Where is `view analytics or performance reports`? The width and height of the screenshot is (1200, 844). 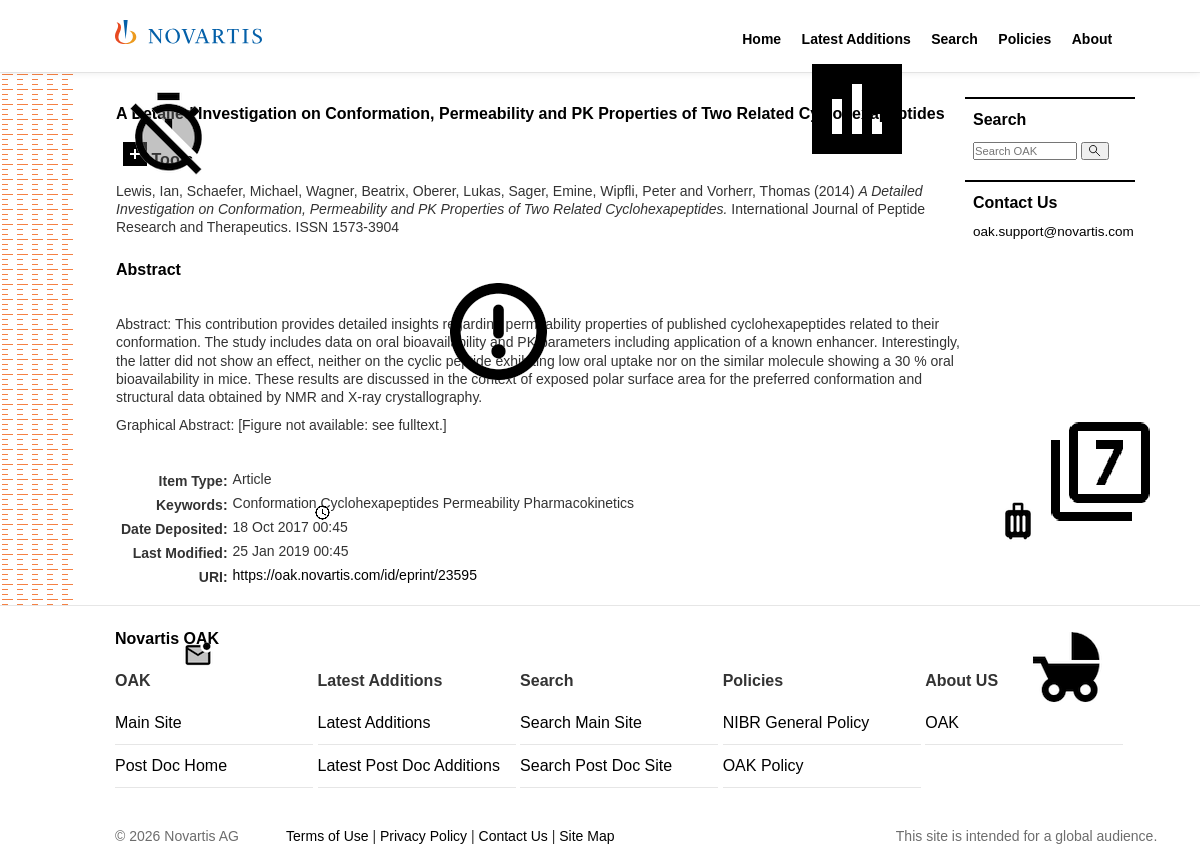 view analytics or performance reports is located at coordinates (857, 109).